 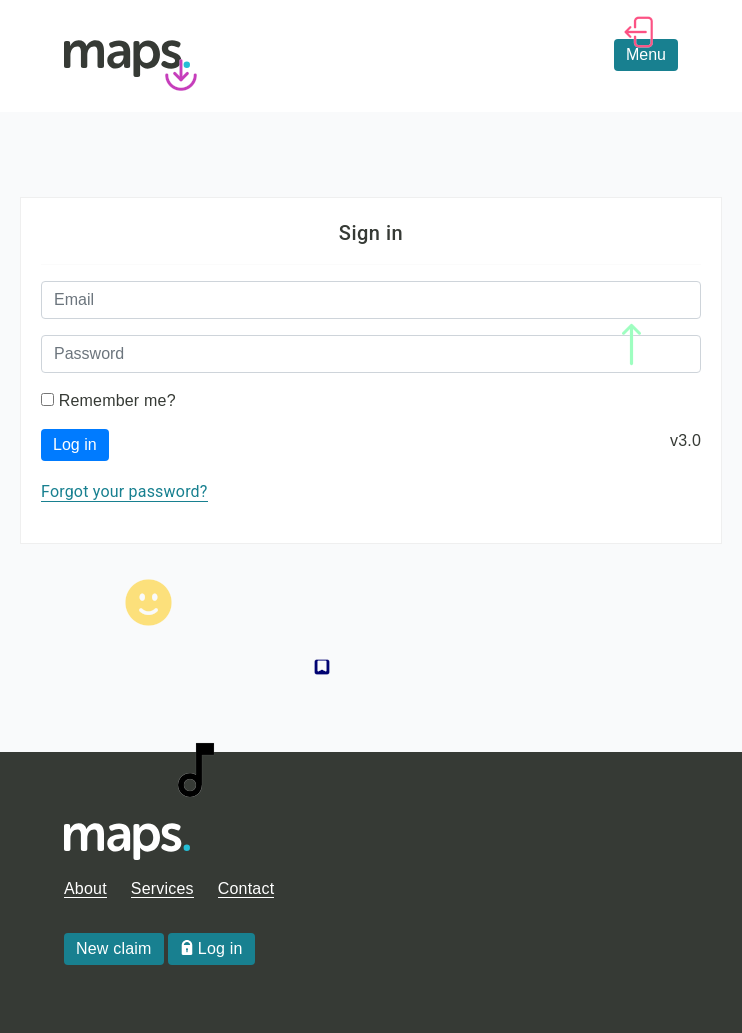 I want to click on save or bookmark this item, so click(x=322, y=667).